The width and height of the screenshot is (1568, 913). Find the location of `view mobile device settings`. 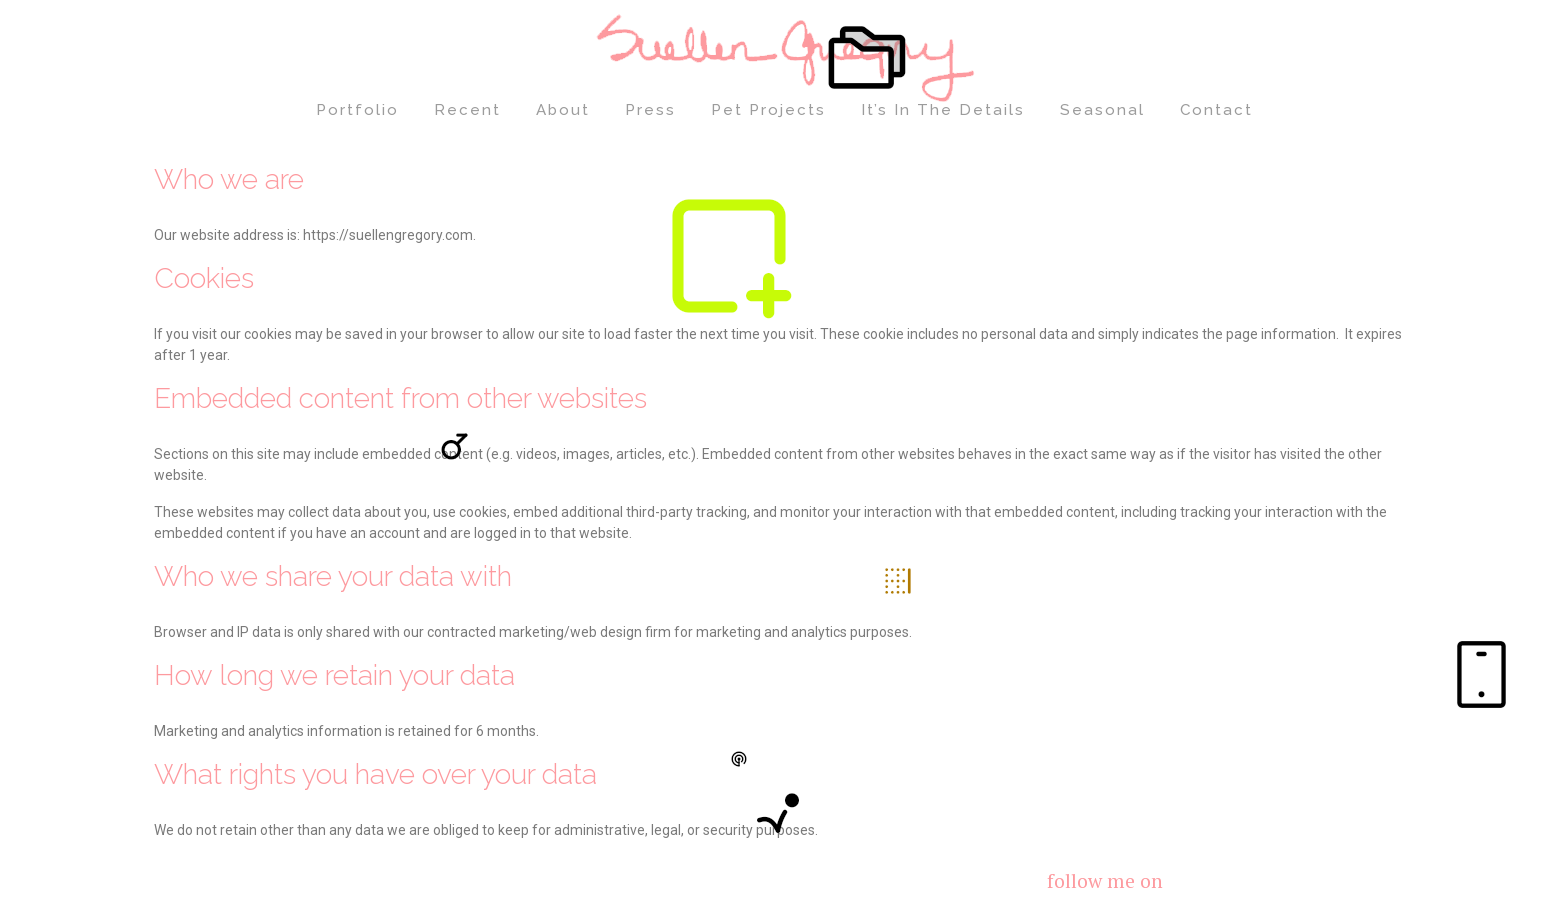

view mobile device settings is located at coordinates (1481, 674).